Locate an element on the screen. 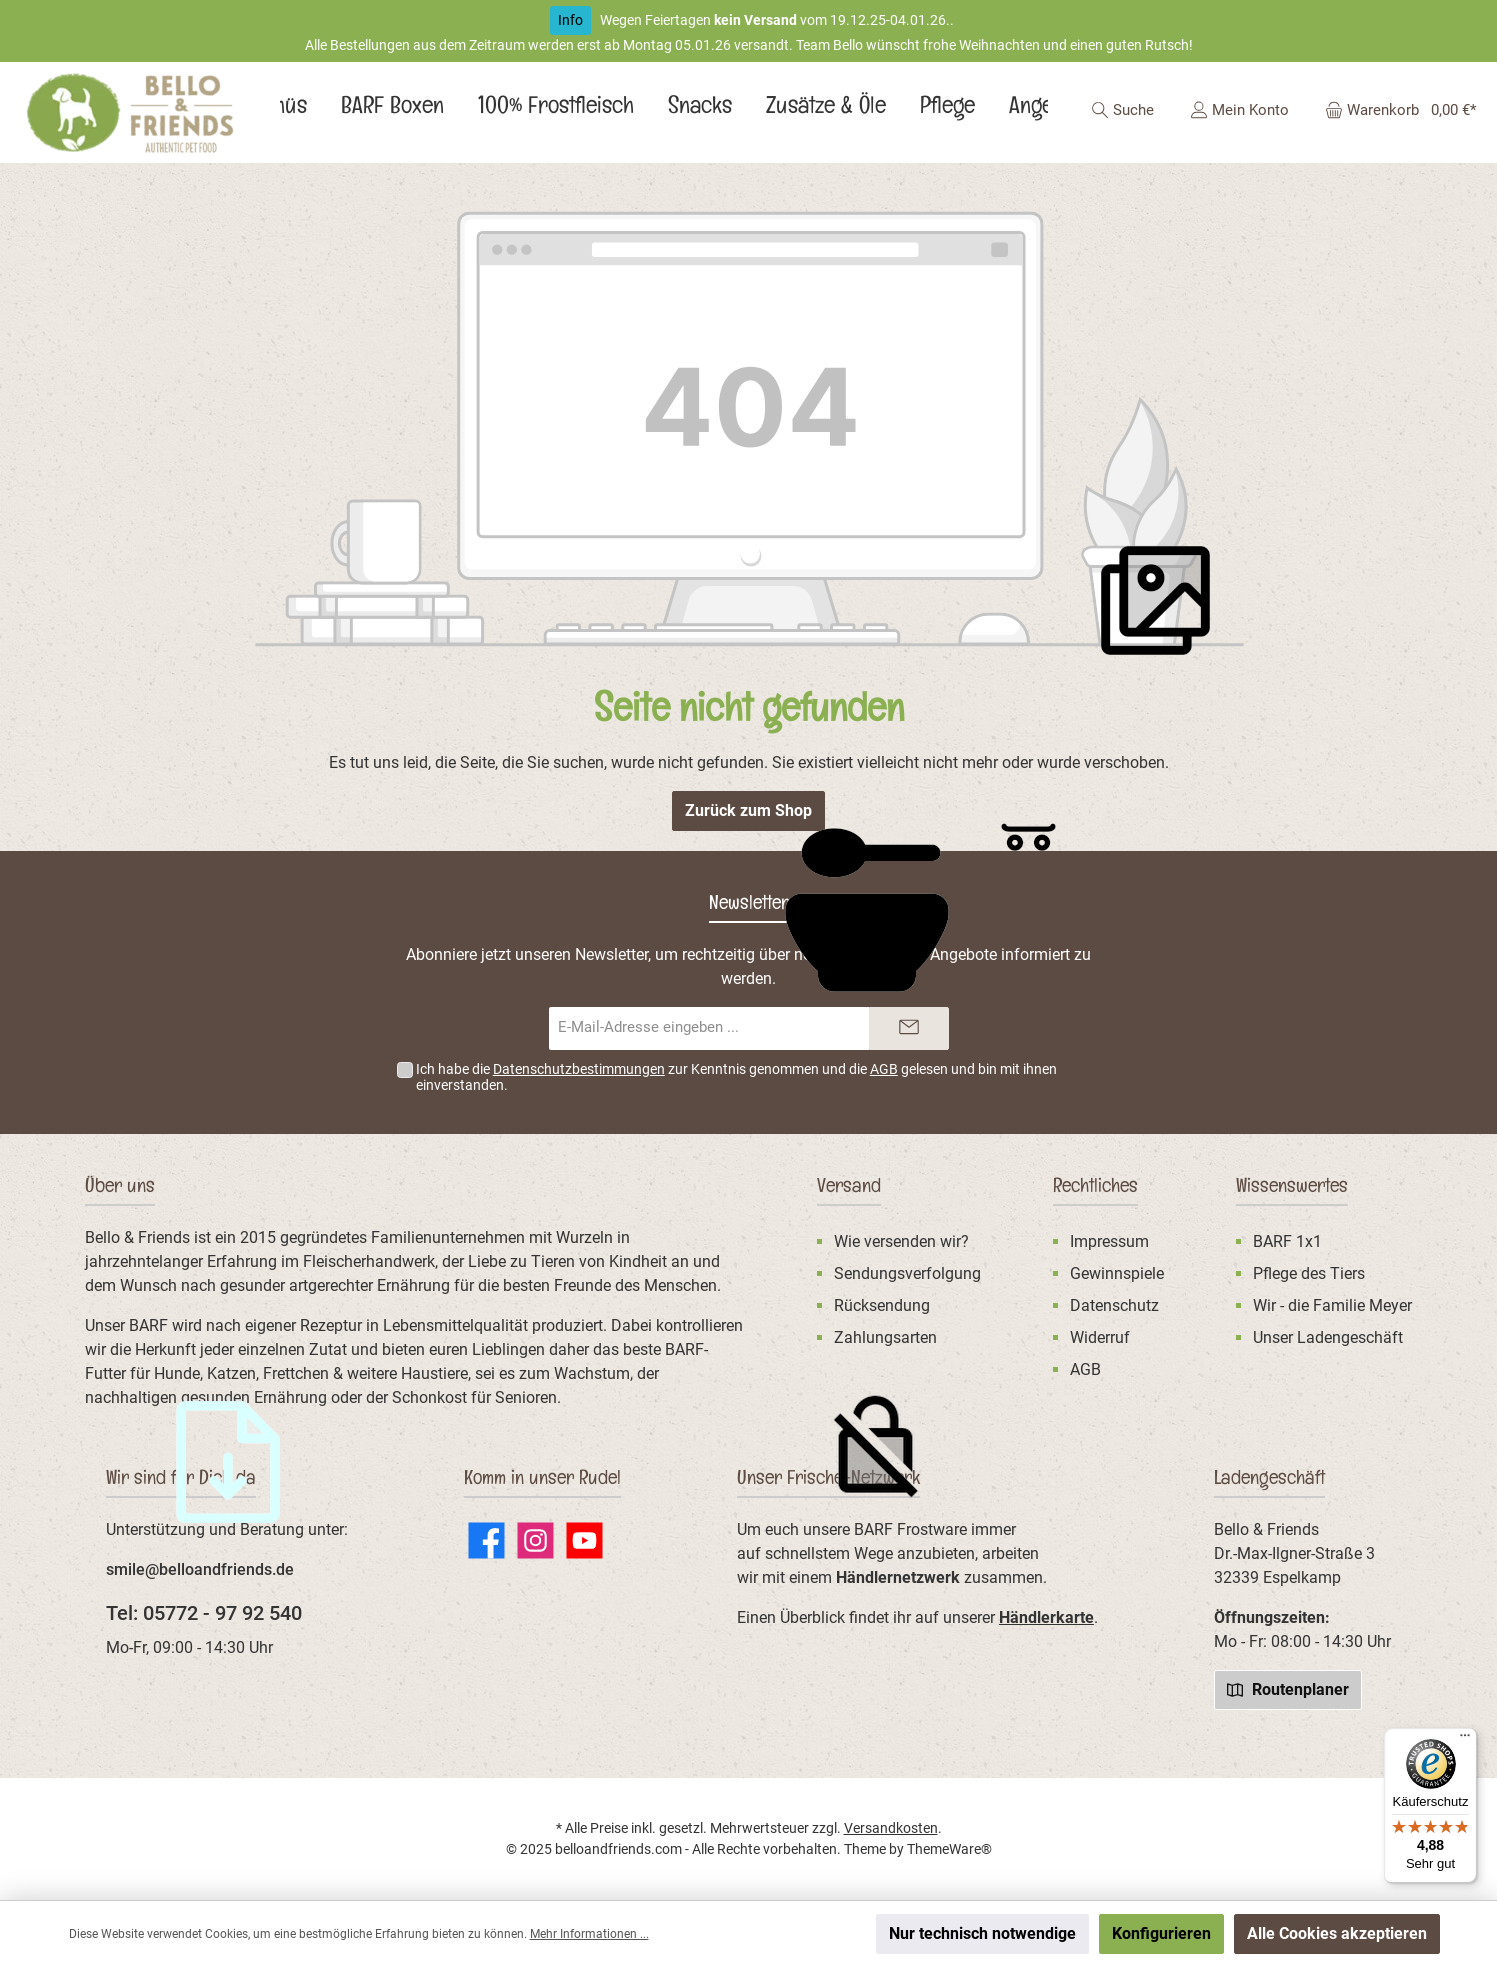 Image resolution: width=1497 pixels, height=1967 pixels. browse skateboarding gear or products is located at coordinates (1028, 834).